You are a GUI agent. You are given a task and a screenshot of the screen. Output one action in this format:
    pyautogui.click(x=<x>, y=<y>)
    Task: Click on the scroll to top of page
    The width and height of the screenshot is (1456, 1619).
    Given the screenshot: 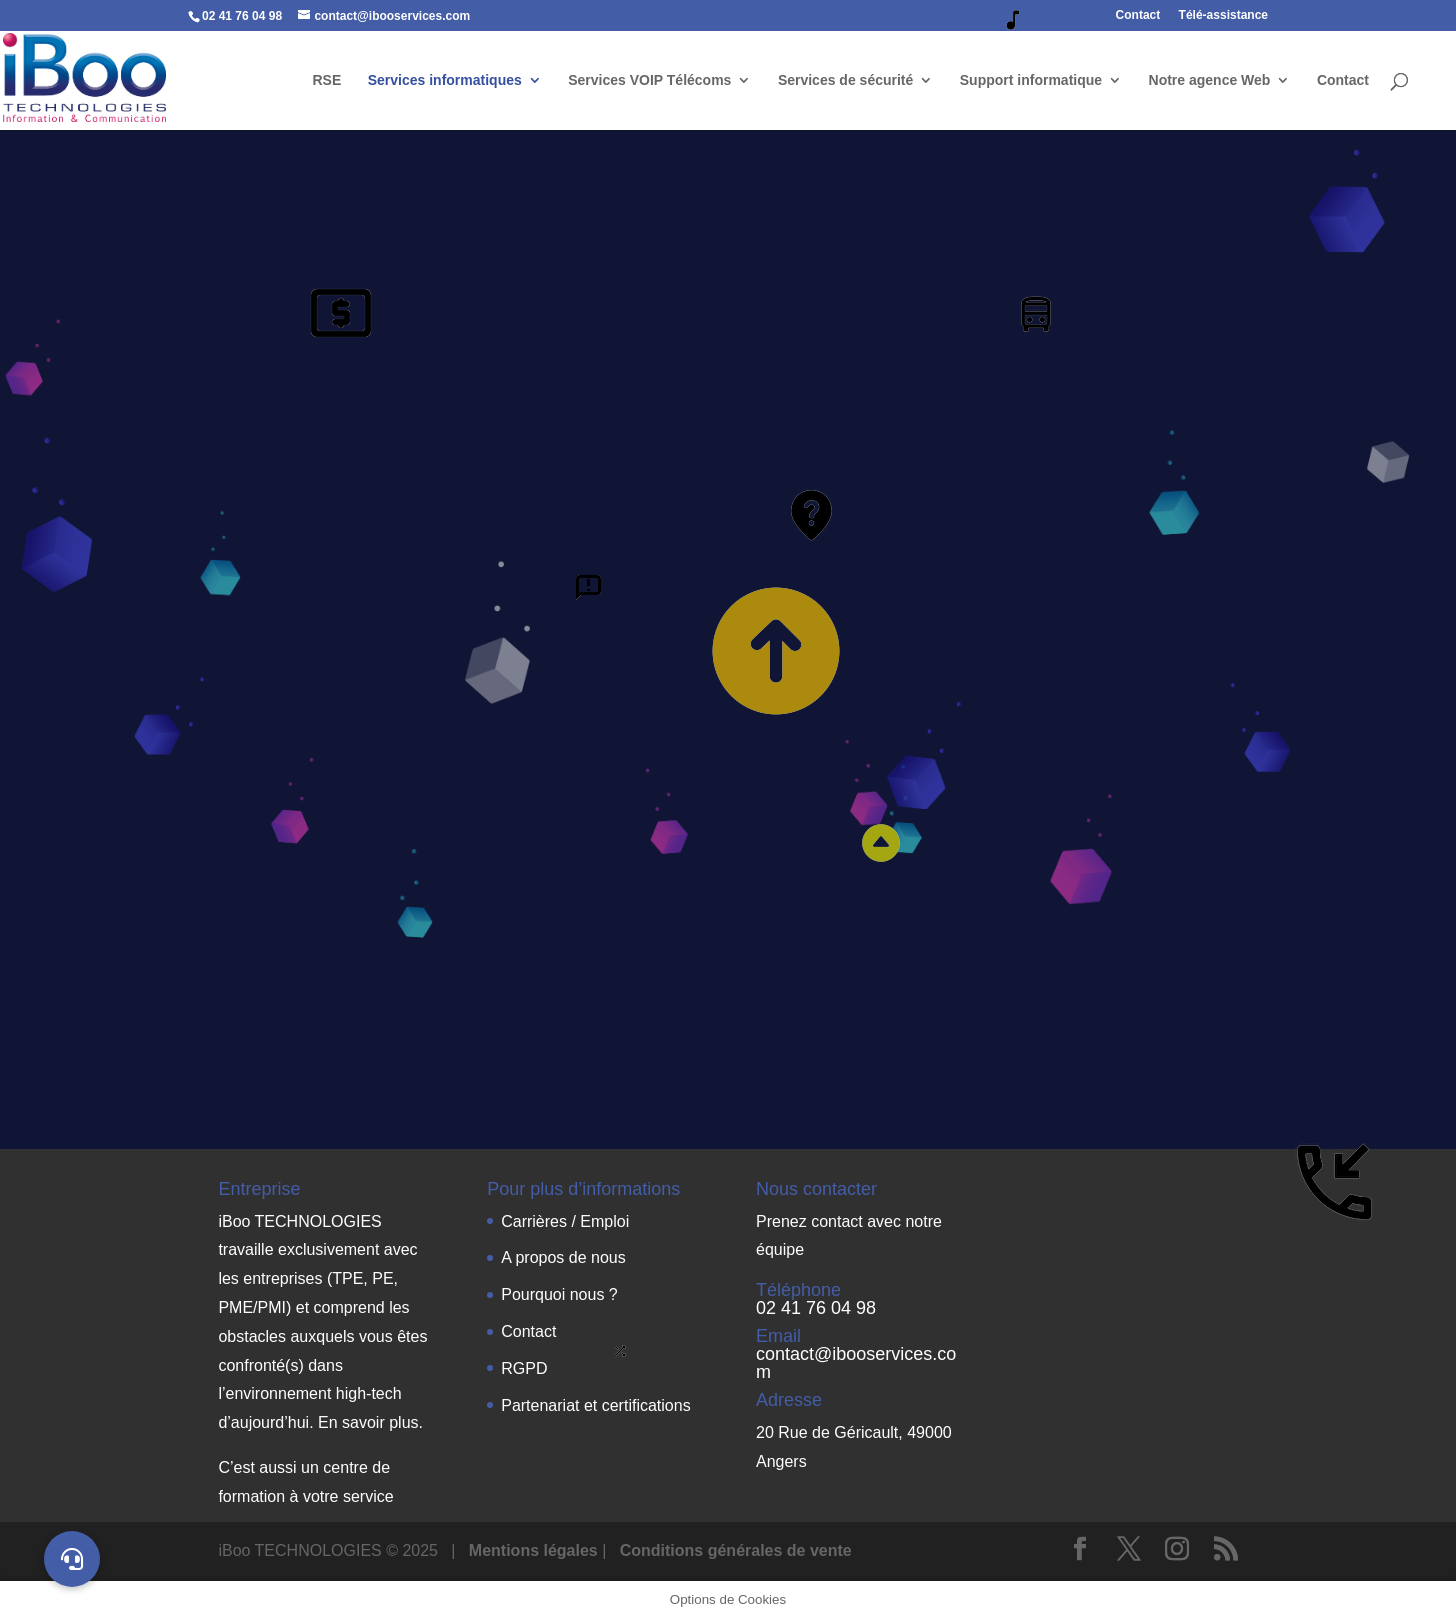 What is the action you would take?
    pyautogui.click(x=776, y=651)
    